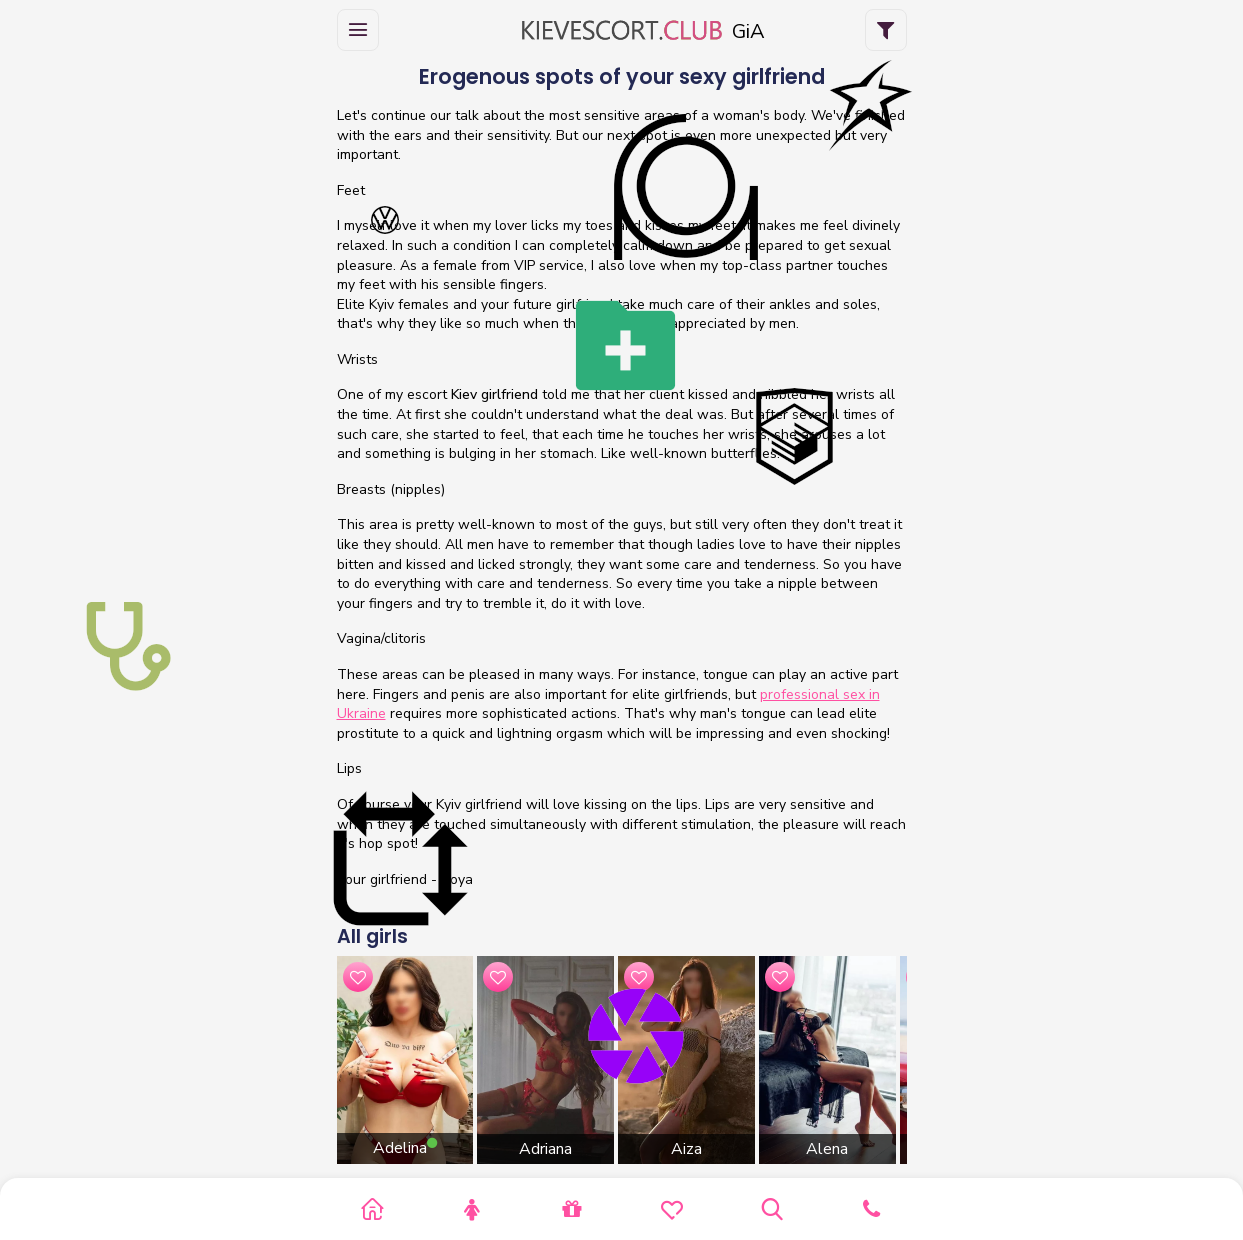 The image size is (1243, 1240). What do you see at coordinates (636, 1036) in the screenshot?
I see `open camera or take a photo` at bounding box center [636, 1036].